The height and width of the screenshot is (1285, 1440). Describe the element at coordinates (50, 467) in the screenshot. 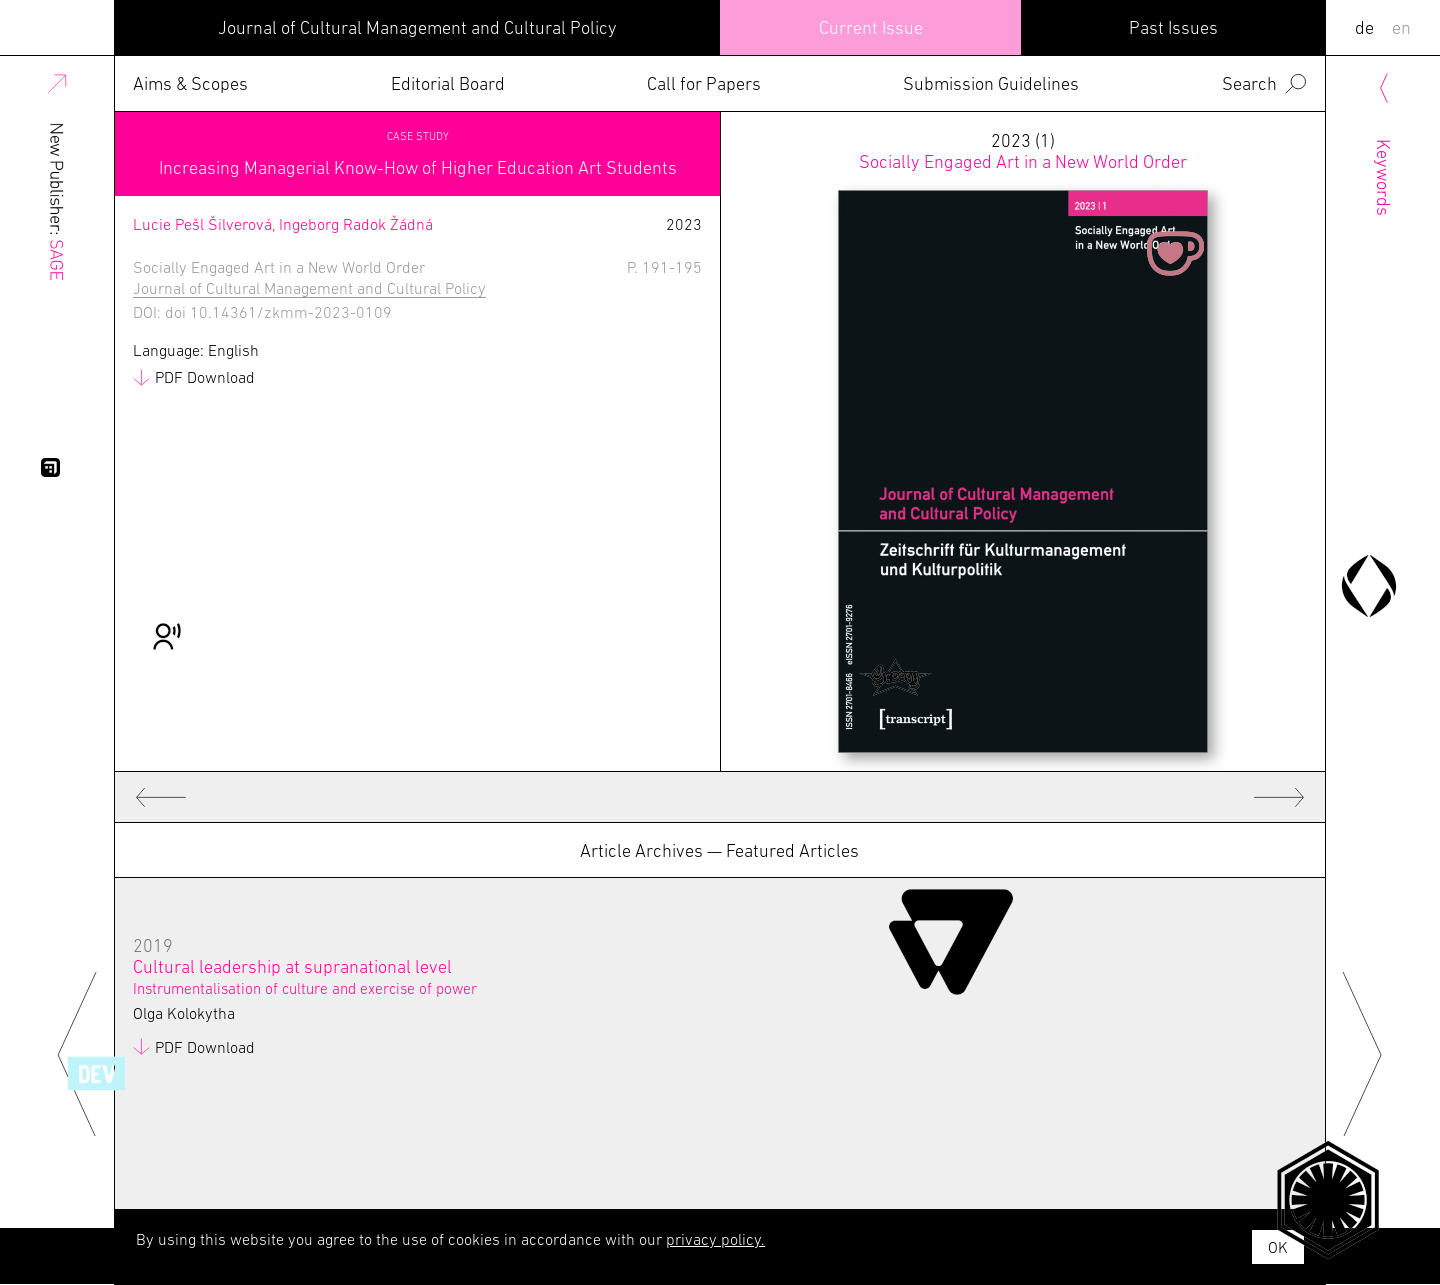

I see `open the Hotels.com app` at that location.